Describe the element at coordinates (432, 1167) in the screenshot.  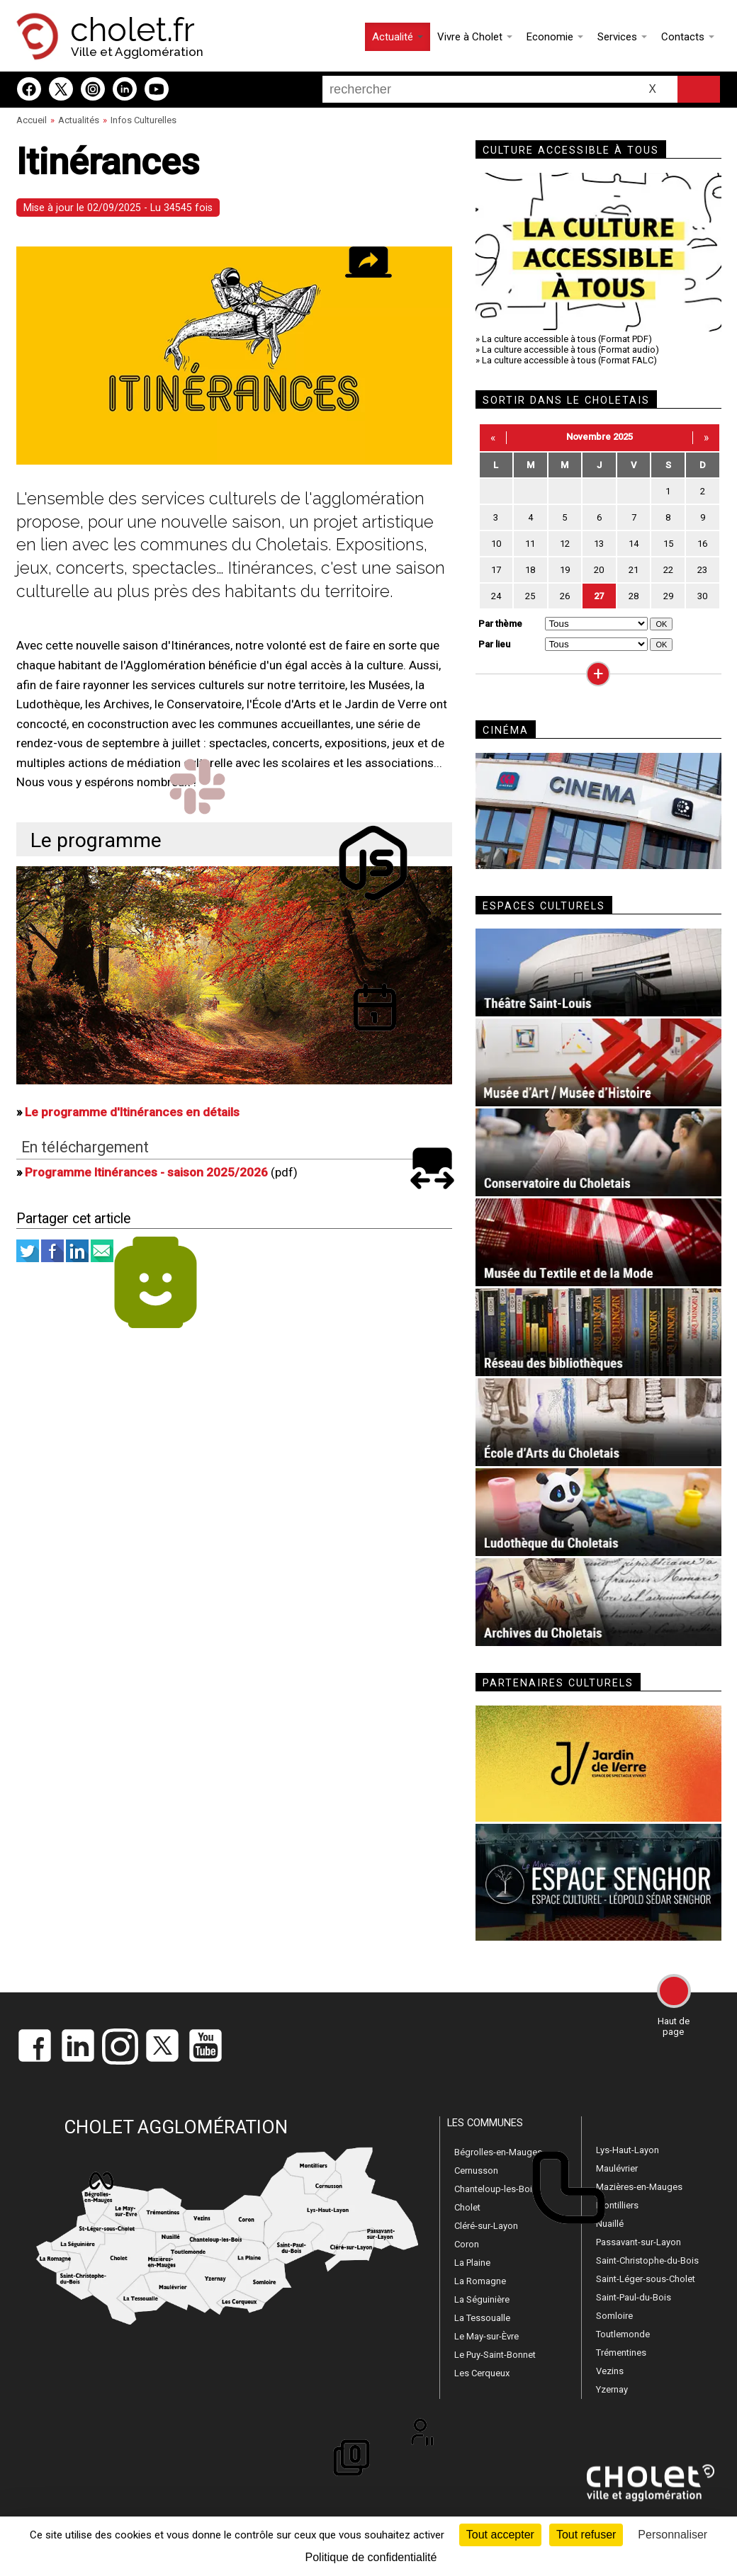
I see `auto-fit content to available width` at that location.